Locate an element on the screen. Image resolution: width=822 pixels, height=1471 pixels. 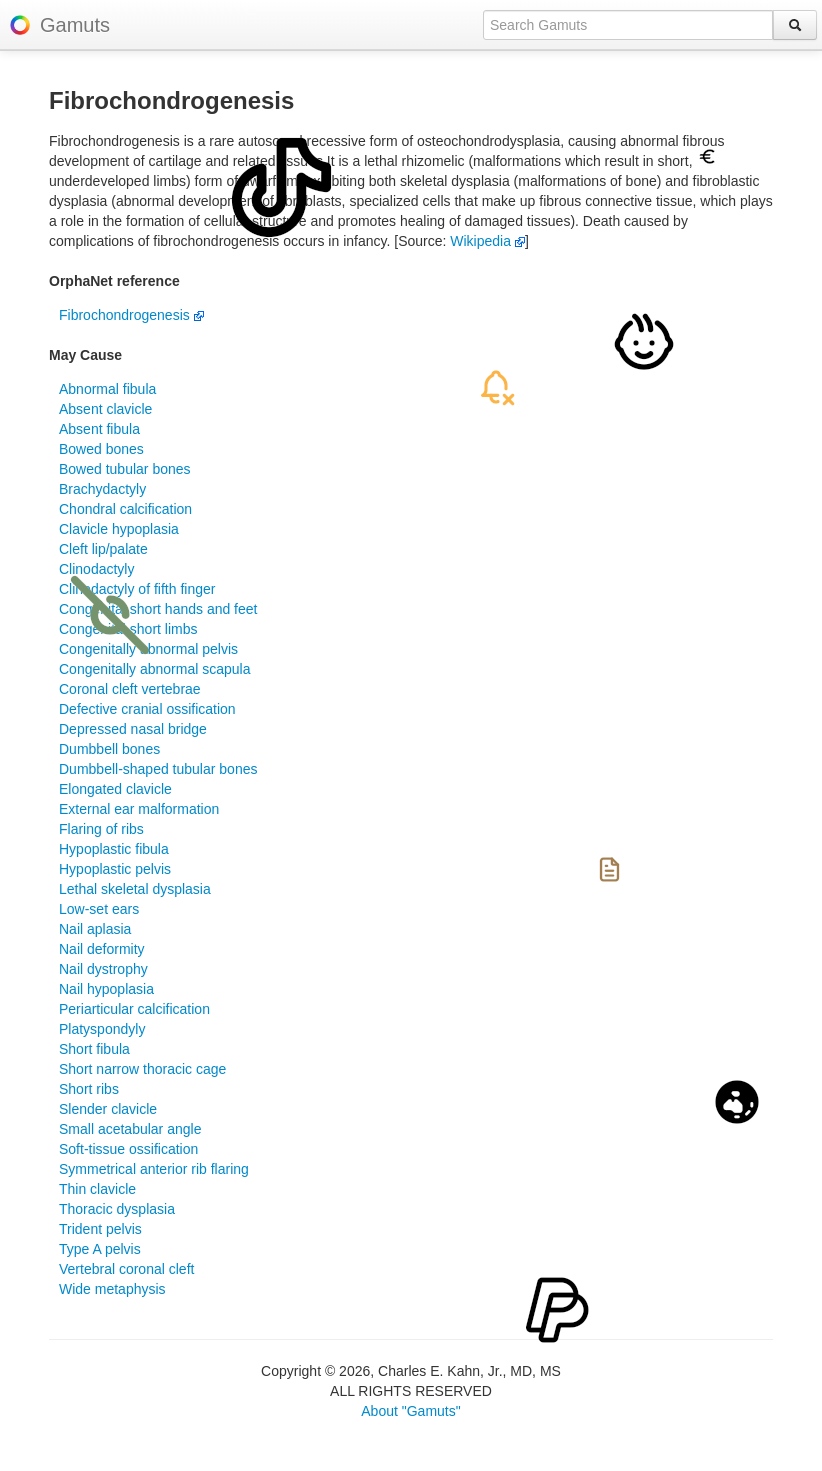
mute or disable notifications is located at coordinates (496, 387).